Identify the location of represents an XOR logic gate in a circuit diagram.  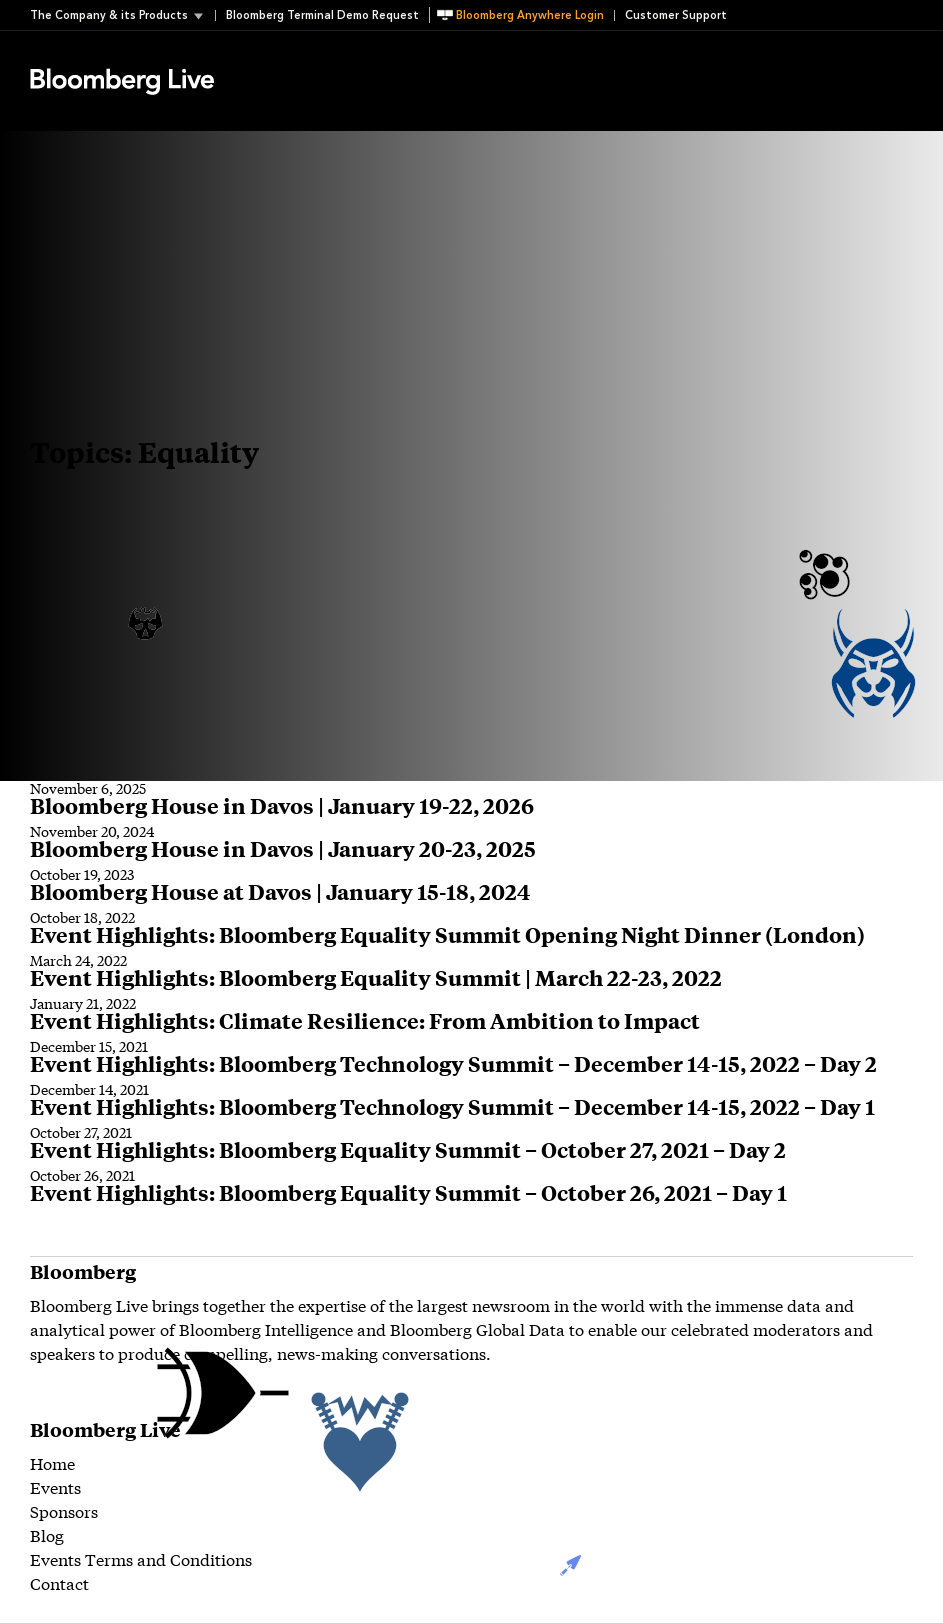
(223, 1393).